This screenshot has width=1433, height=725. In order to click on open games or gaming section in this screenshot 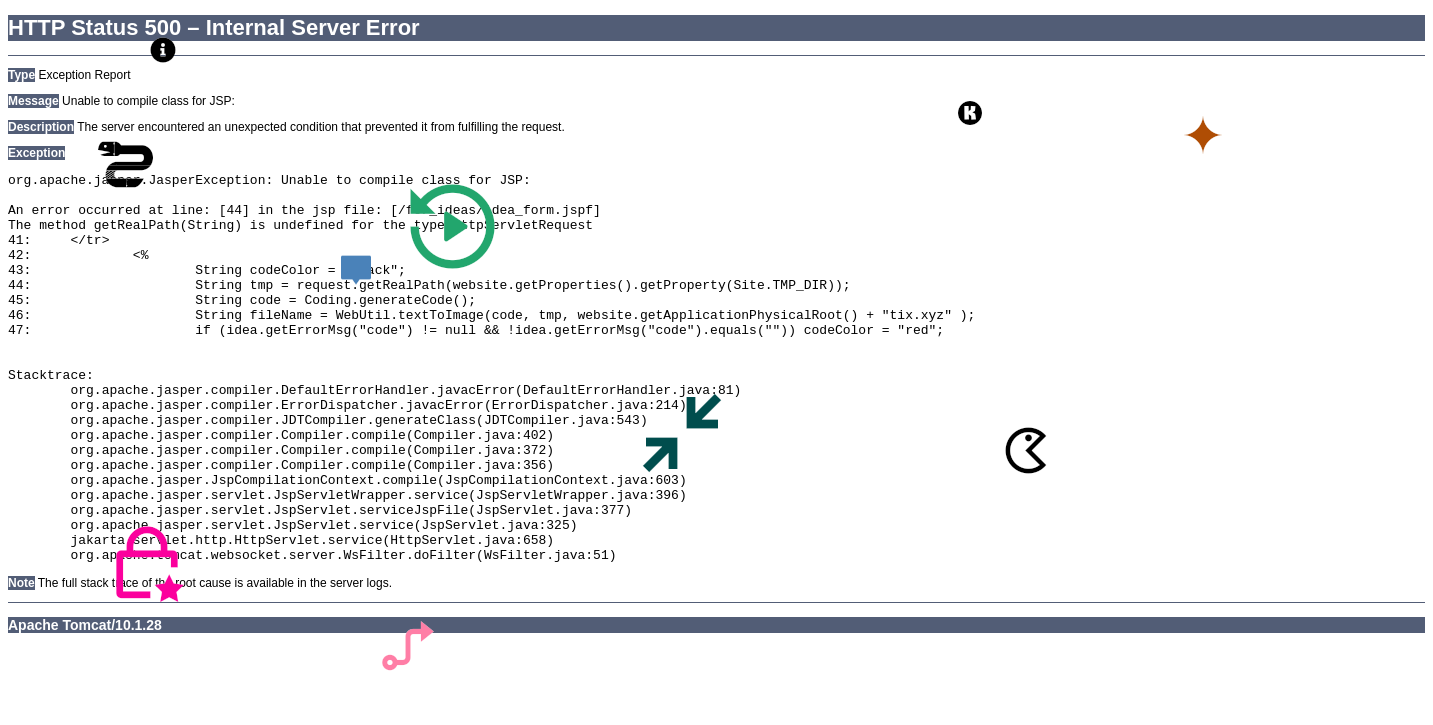, I will do `click(1028, 450)`.